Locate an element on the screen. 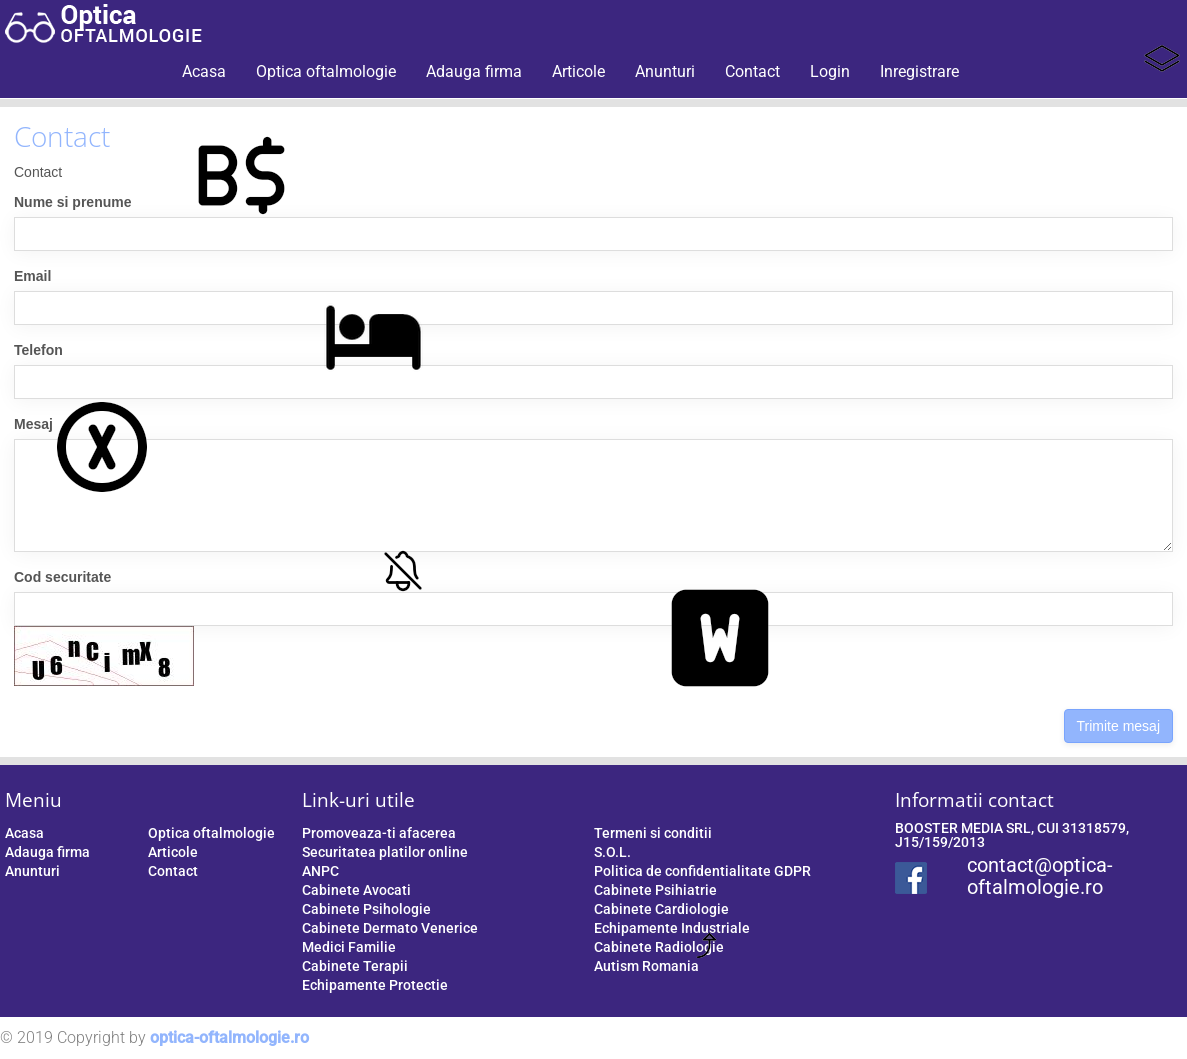 The height and width of the screenshot is (1059, 1187). mute or disable notifications is located at coordinates (403, 571).